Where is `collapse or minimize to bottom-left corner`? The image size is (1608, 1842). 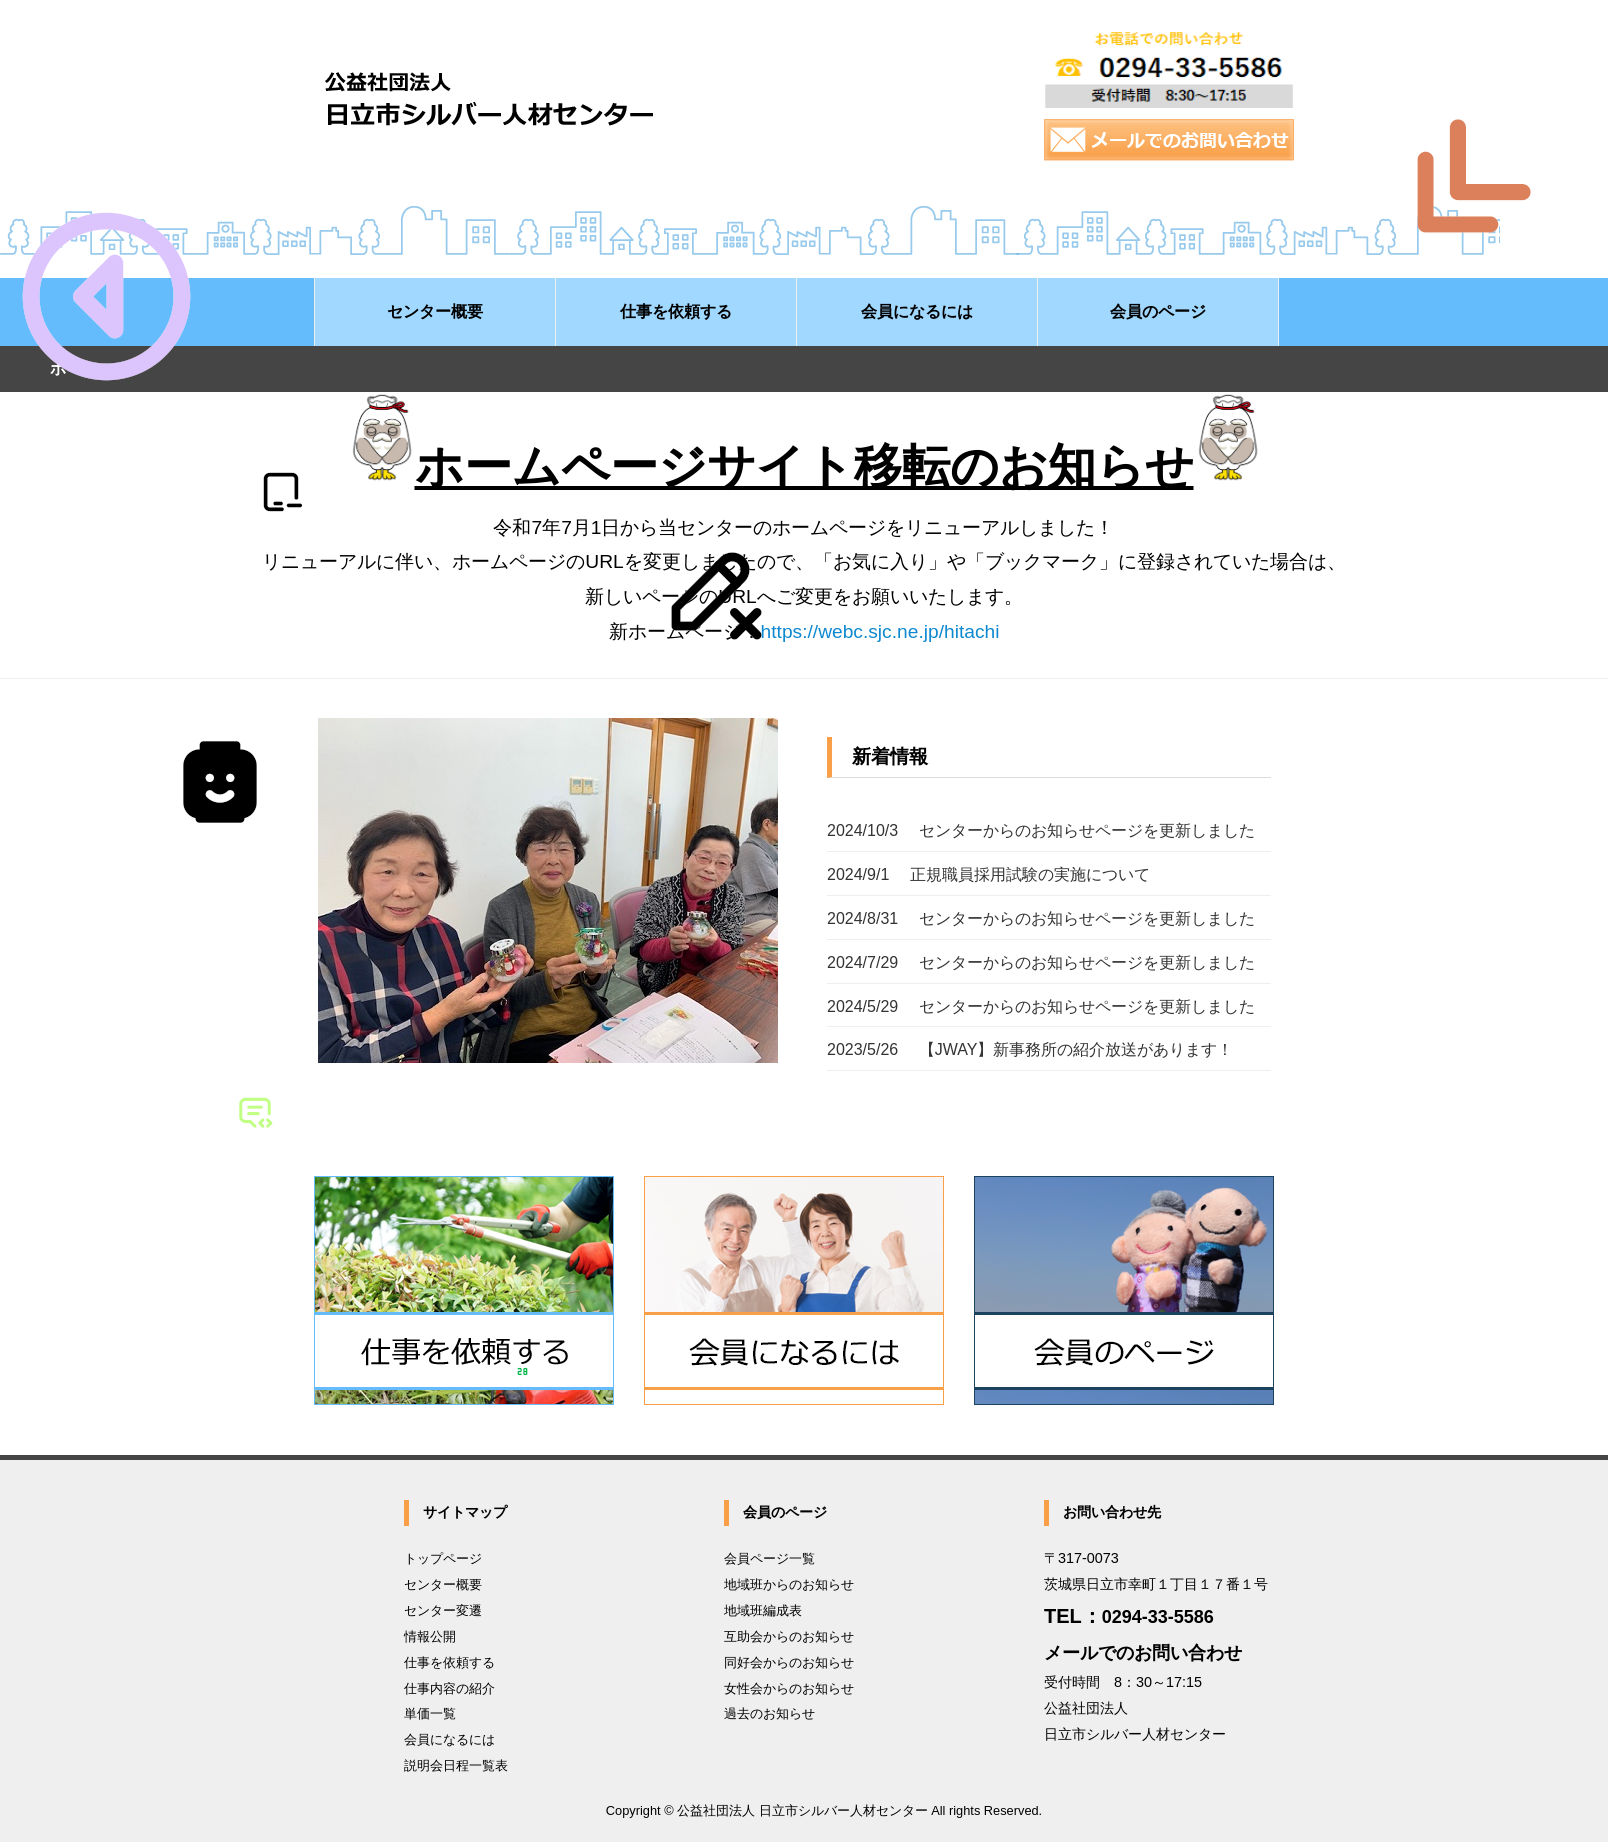
collapse or minimize to bottom-left corner is located at coordinates (1466, 184).